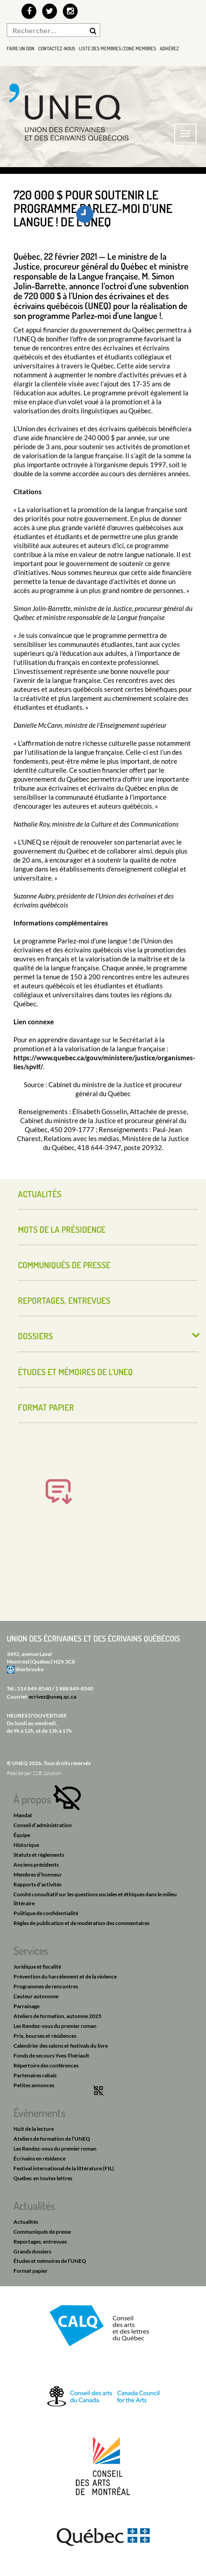 Image resolution: width=206 pixels, height=2576 pixels. I want to click on indicates the current time is 9 o'clock, so click(85, 214).